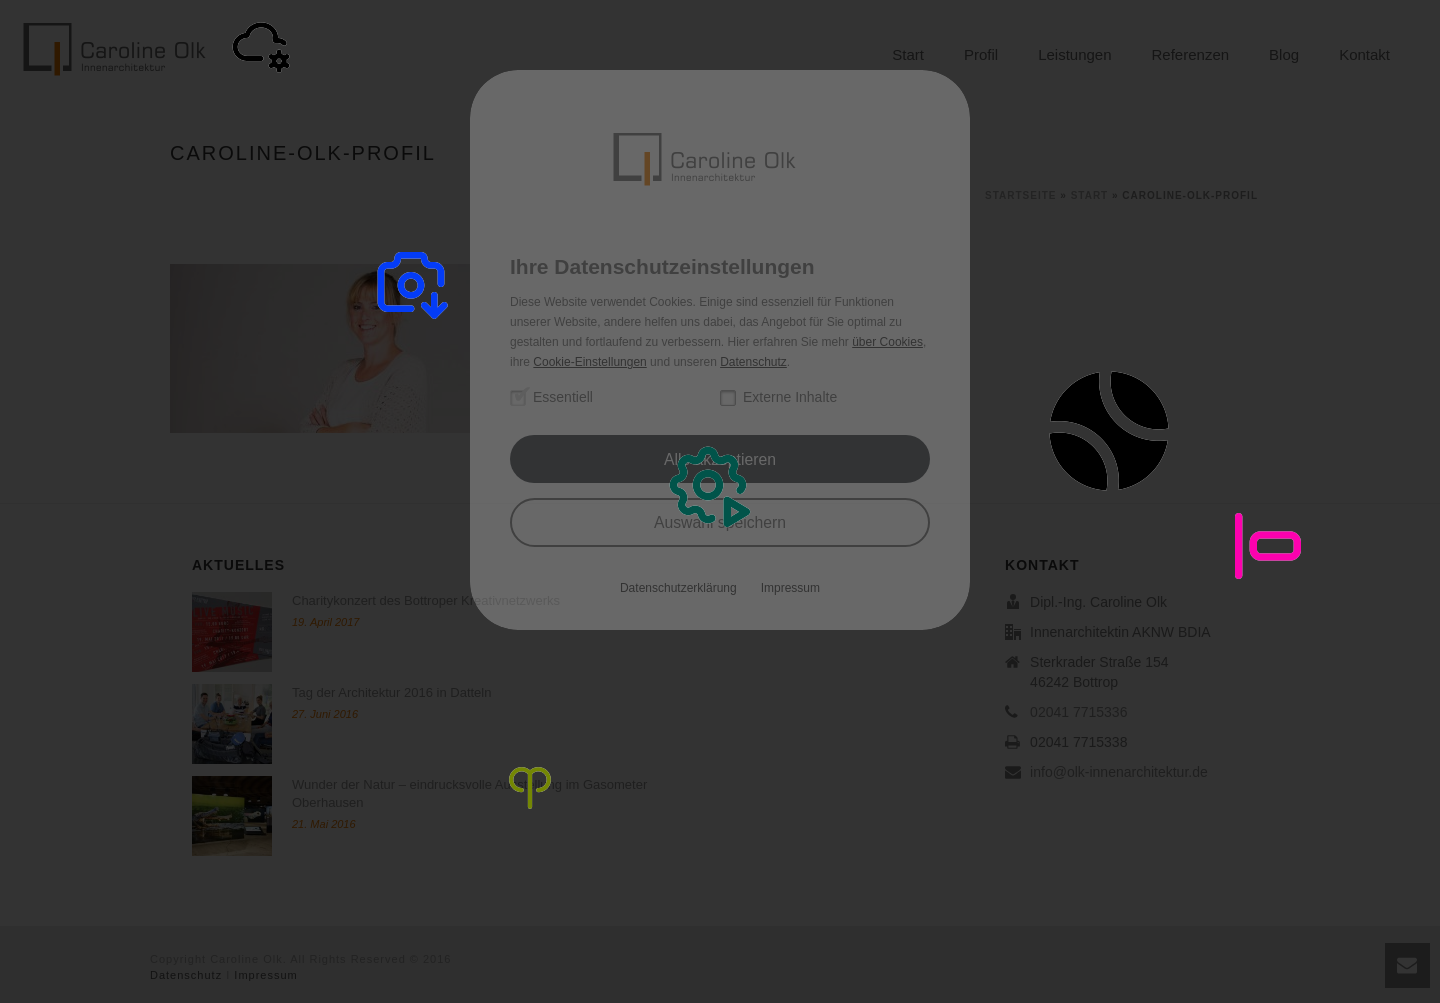  What do you see at coordinates (411, 282) in the screenshot?
I see `download a captured photo` at bounding box center [411, 282].